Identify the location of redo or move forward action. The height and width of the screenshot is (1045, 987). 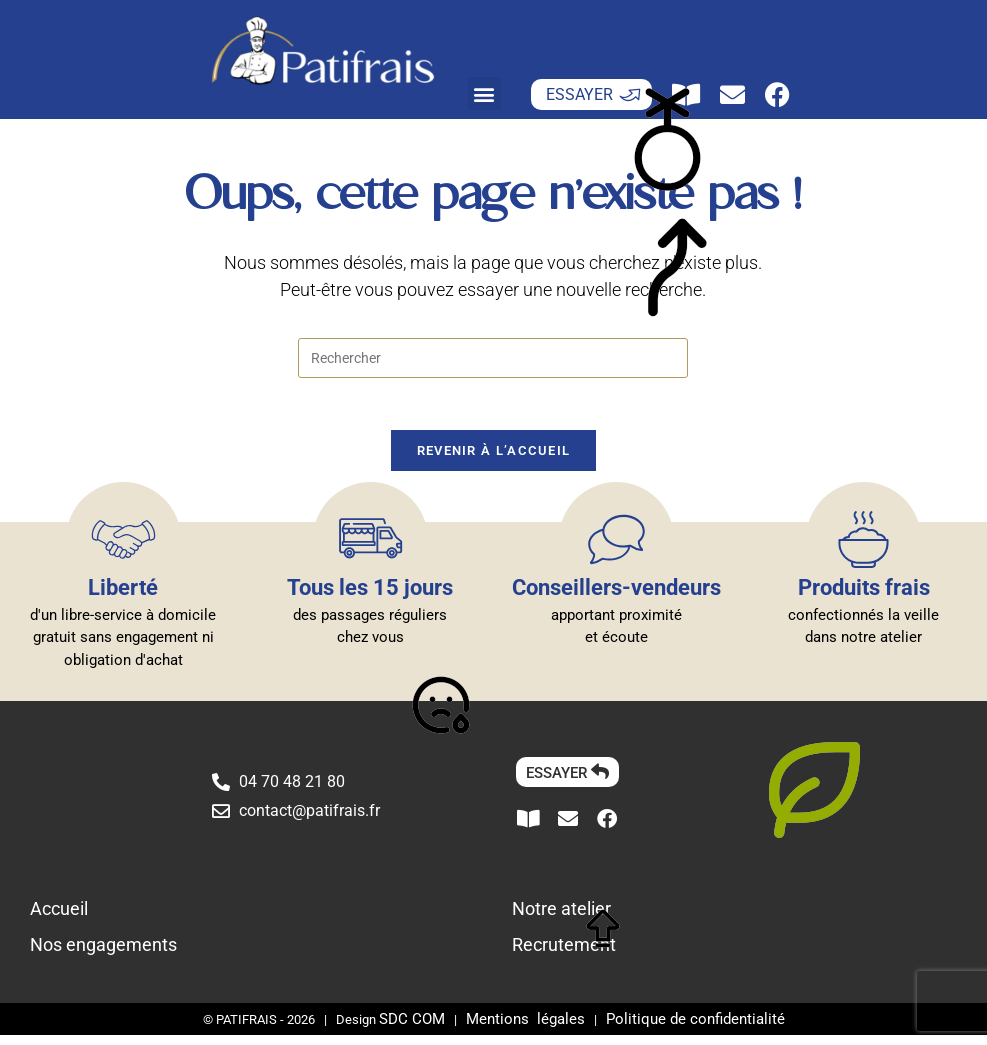
(672, 267).